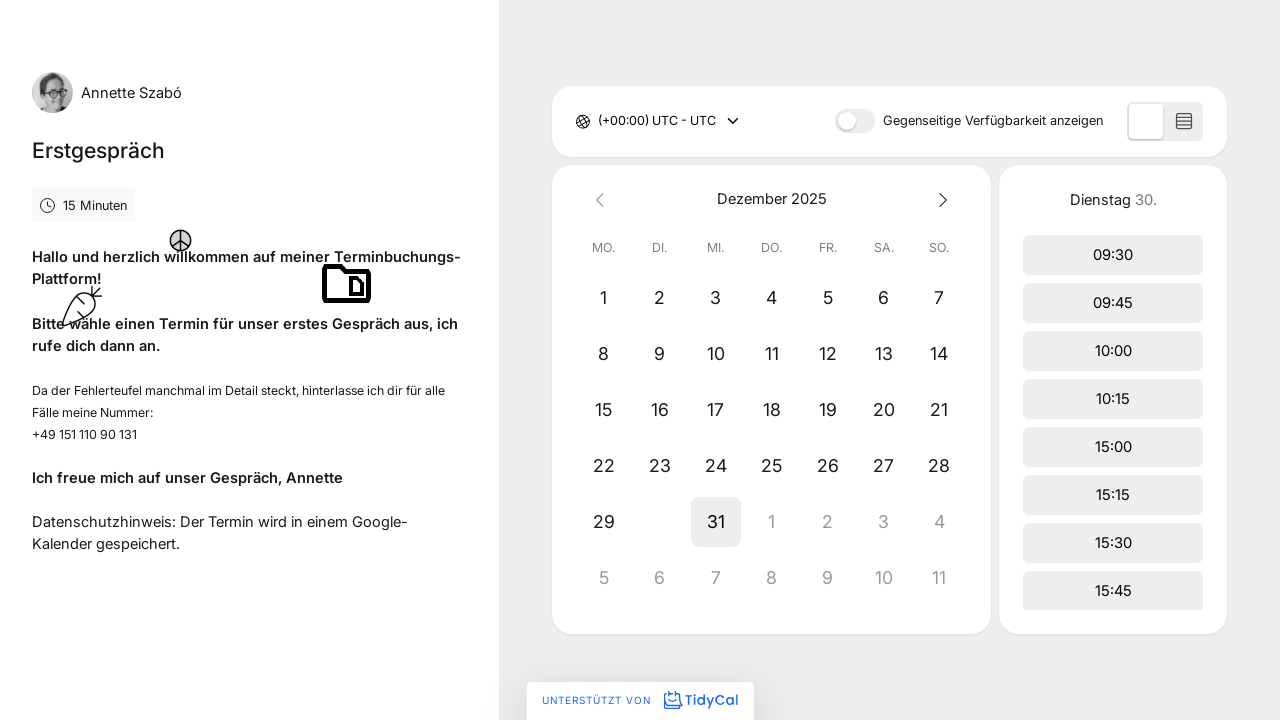  Describe the element at coordinates (81, 307) in the screenshot. I see `browse vegetable or produce category` at that location.